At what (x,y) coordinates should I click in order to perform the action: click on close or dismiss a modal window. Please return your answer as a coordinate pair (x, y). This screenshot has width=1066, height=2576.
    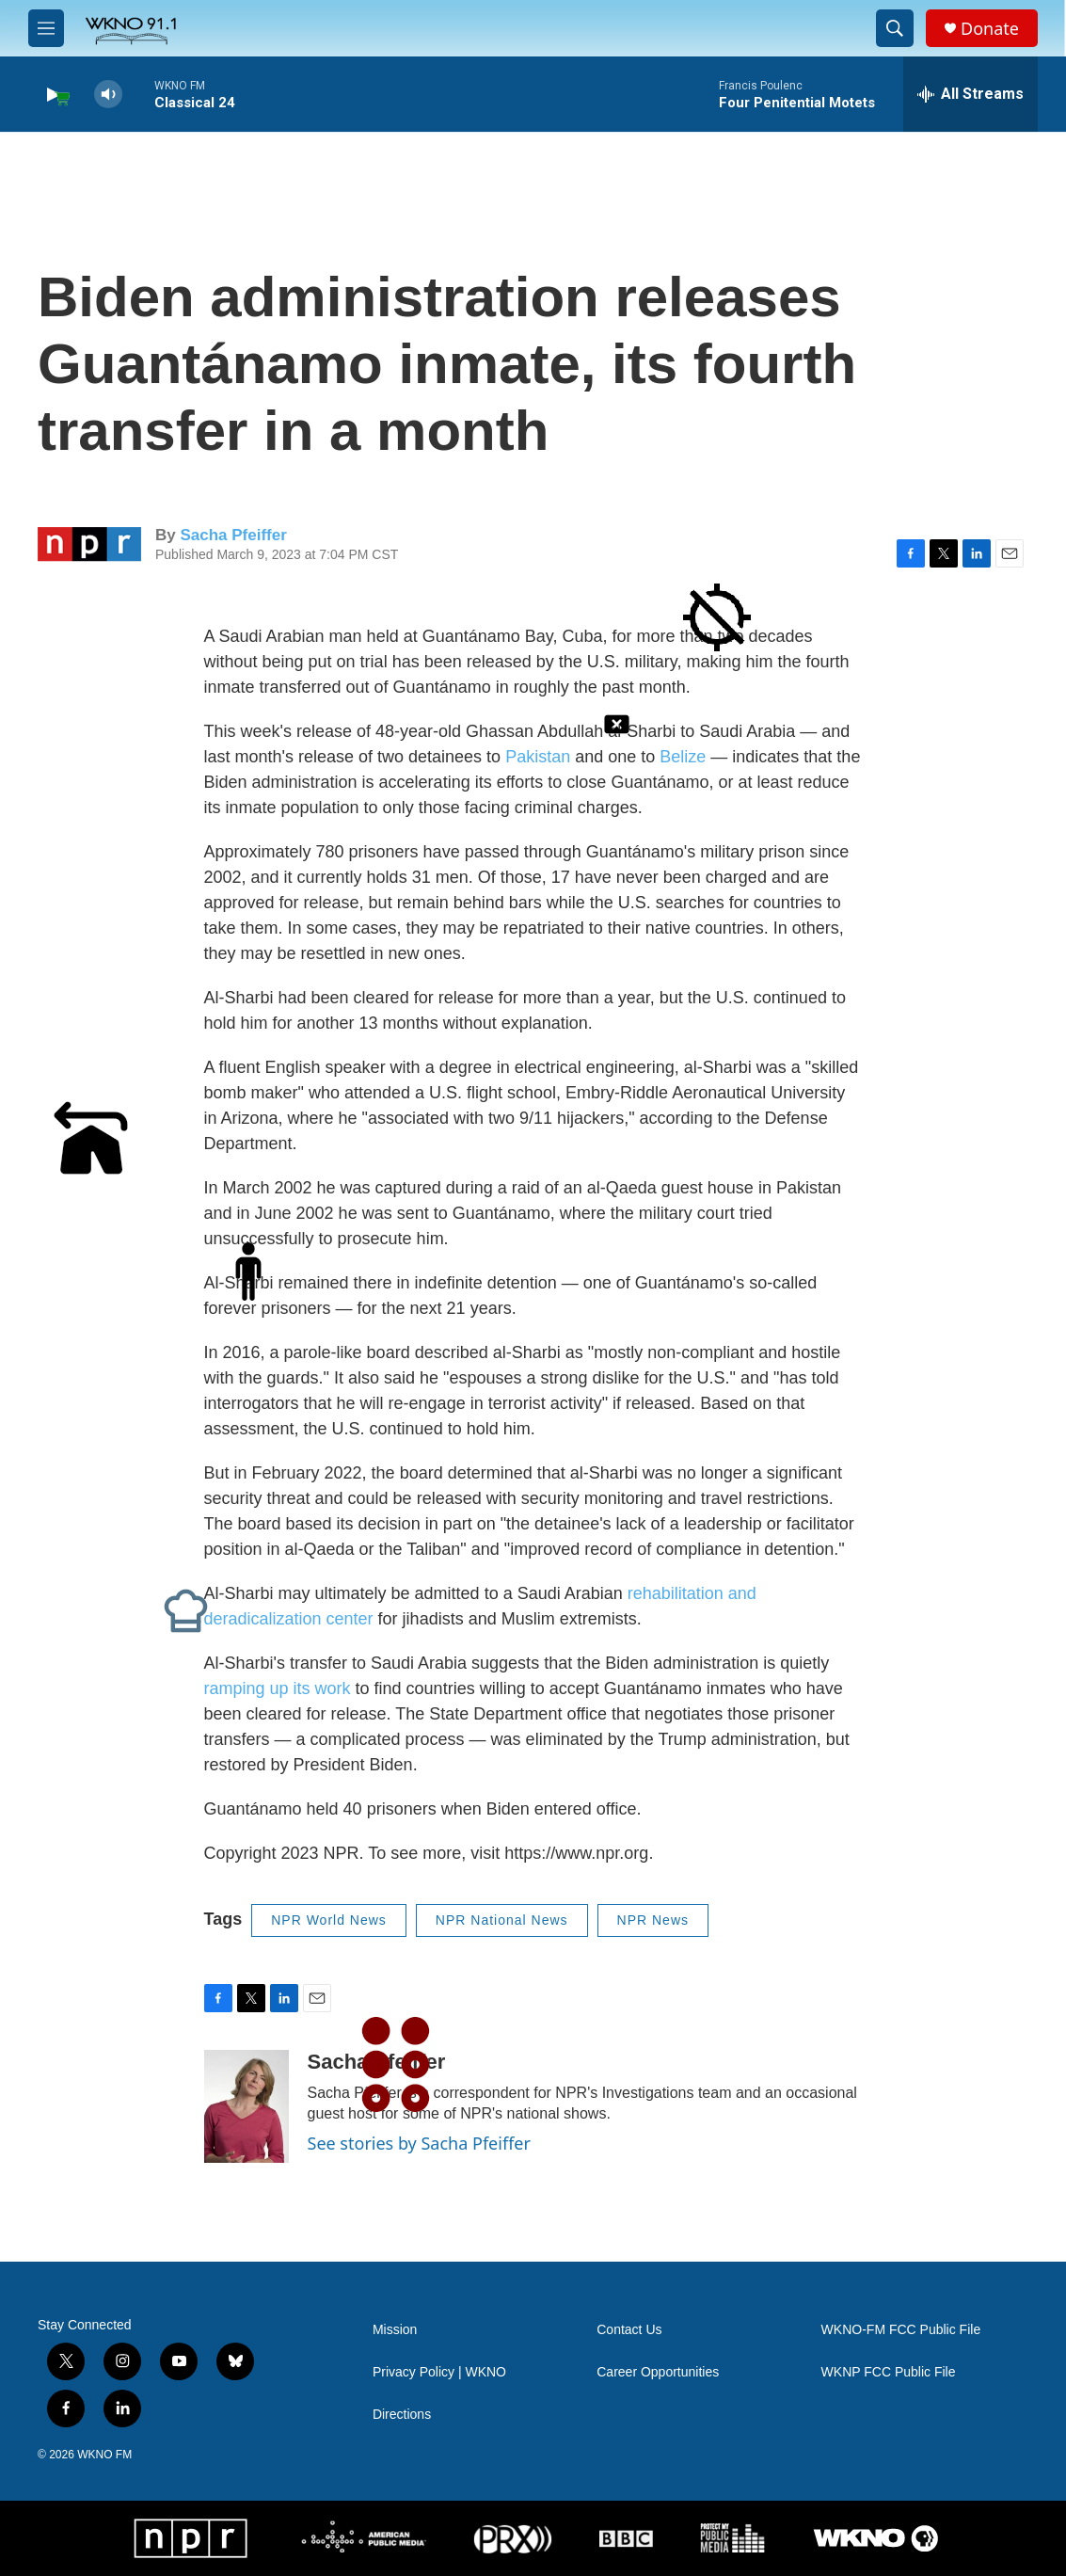
    Looking at the image, I should click on (616, 724).